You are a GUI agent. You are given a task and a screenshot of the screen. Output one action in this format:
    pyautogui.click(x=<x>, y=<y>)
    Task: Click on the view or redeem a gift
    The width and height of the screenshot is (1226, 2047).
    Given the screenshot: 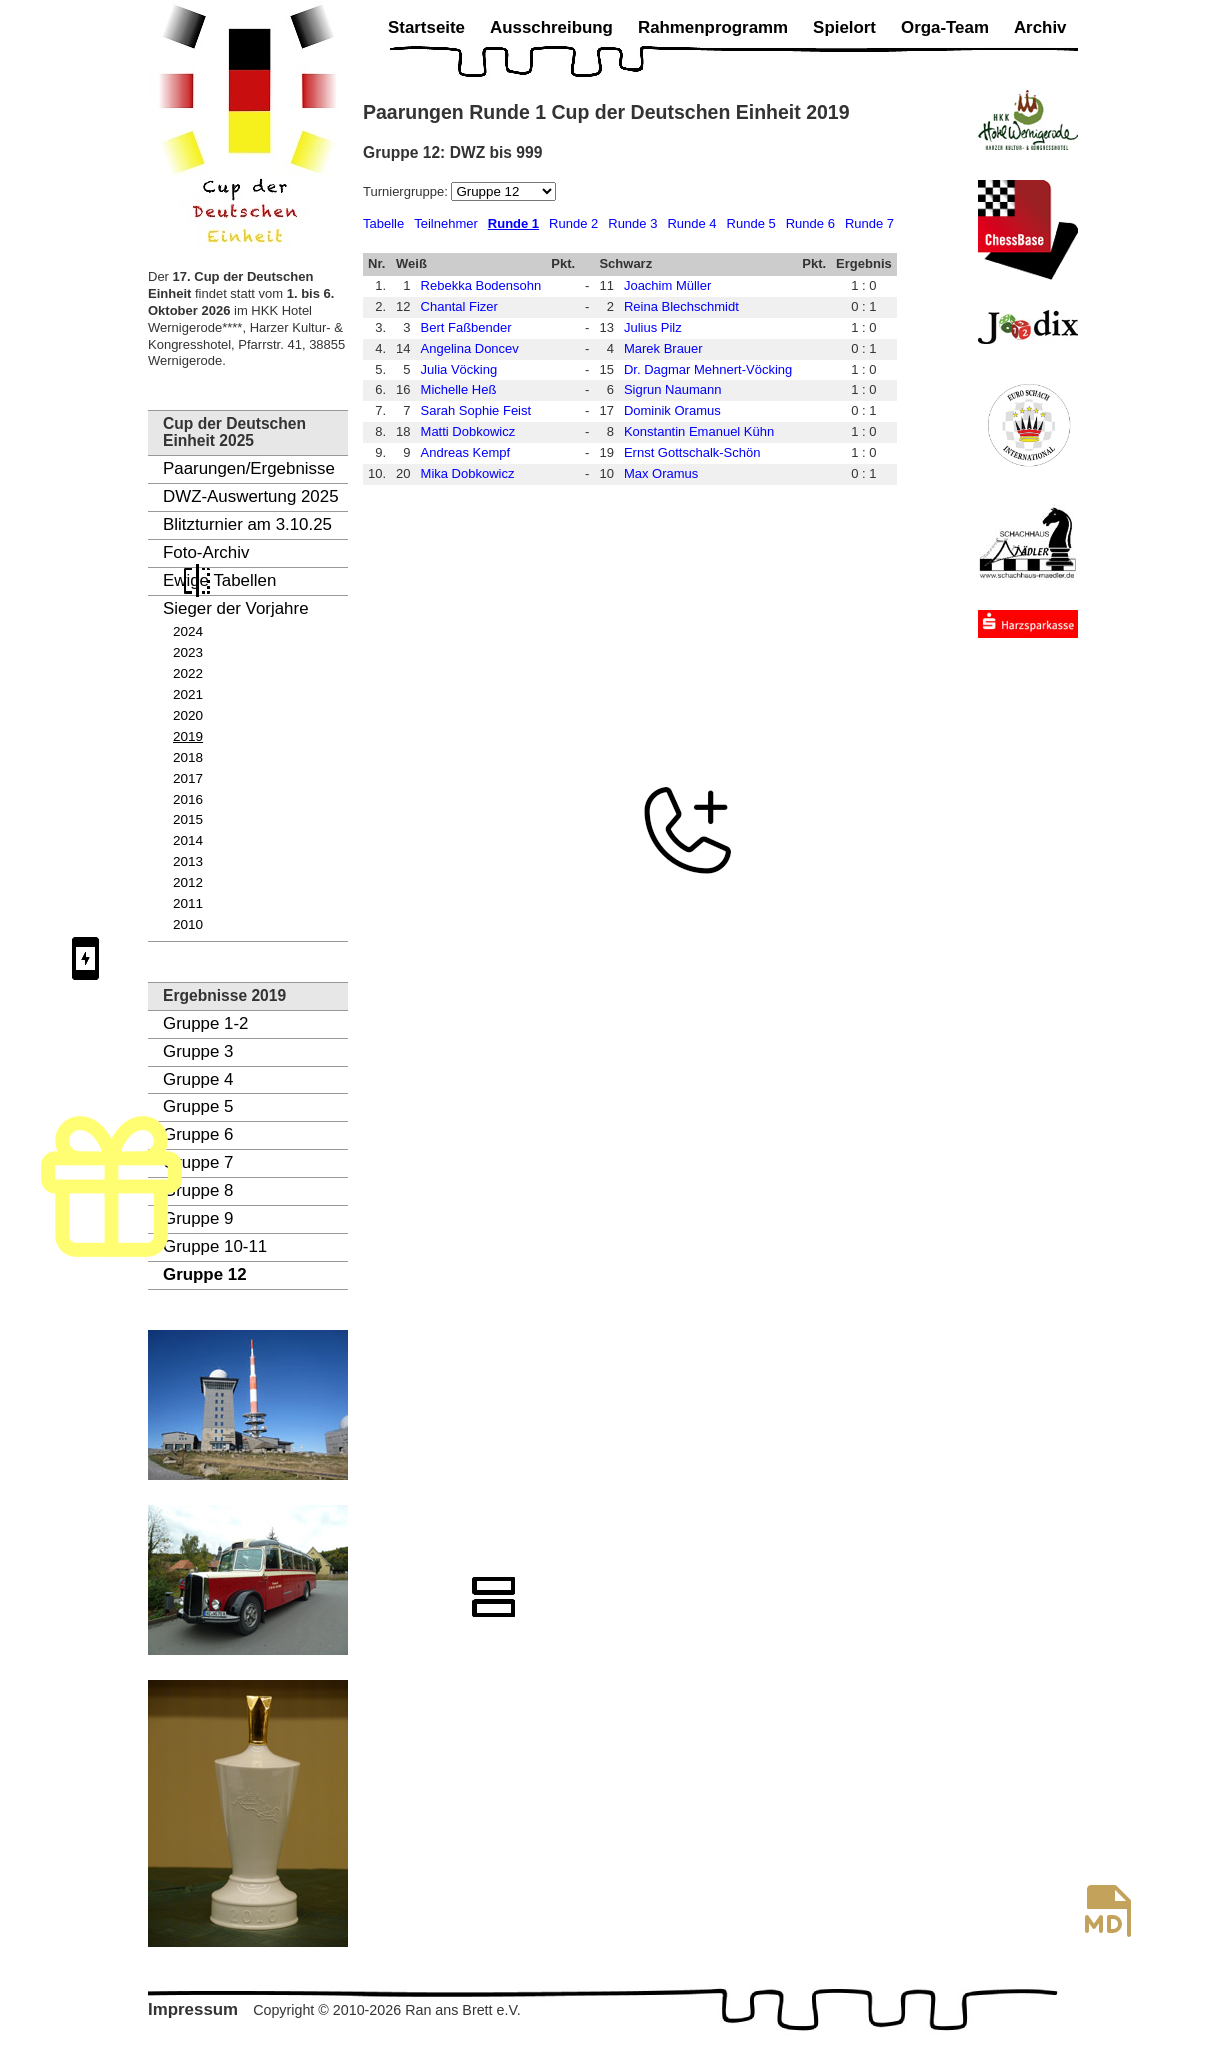 What is the action you would take?
    pyautogui.click(x=111, y=1186)
    